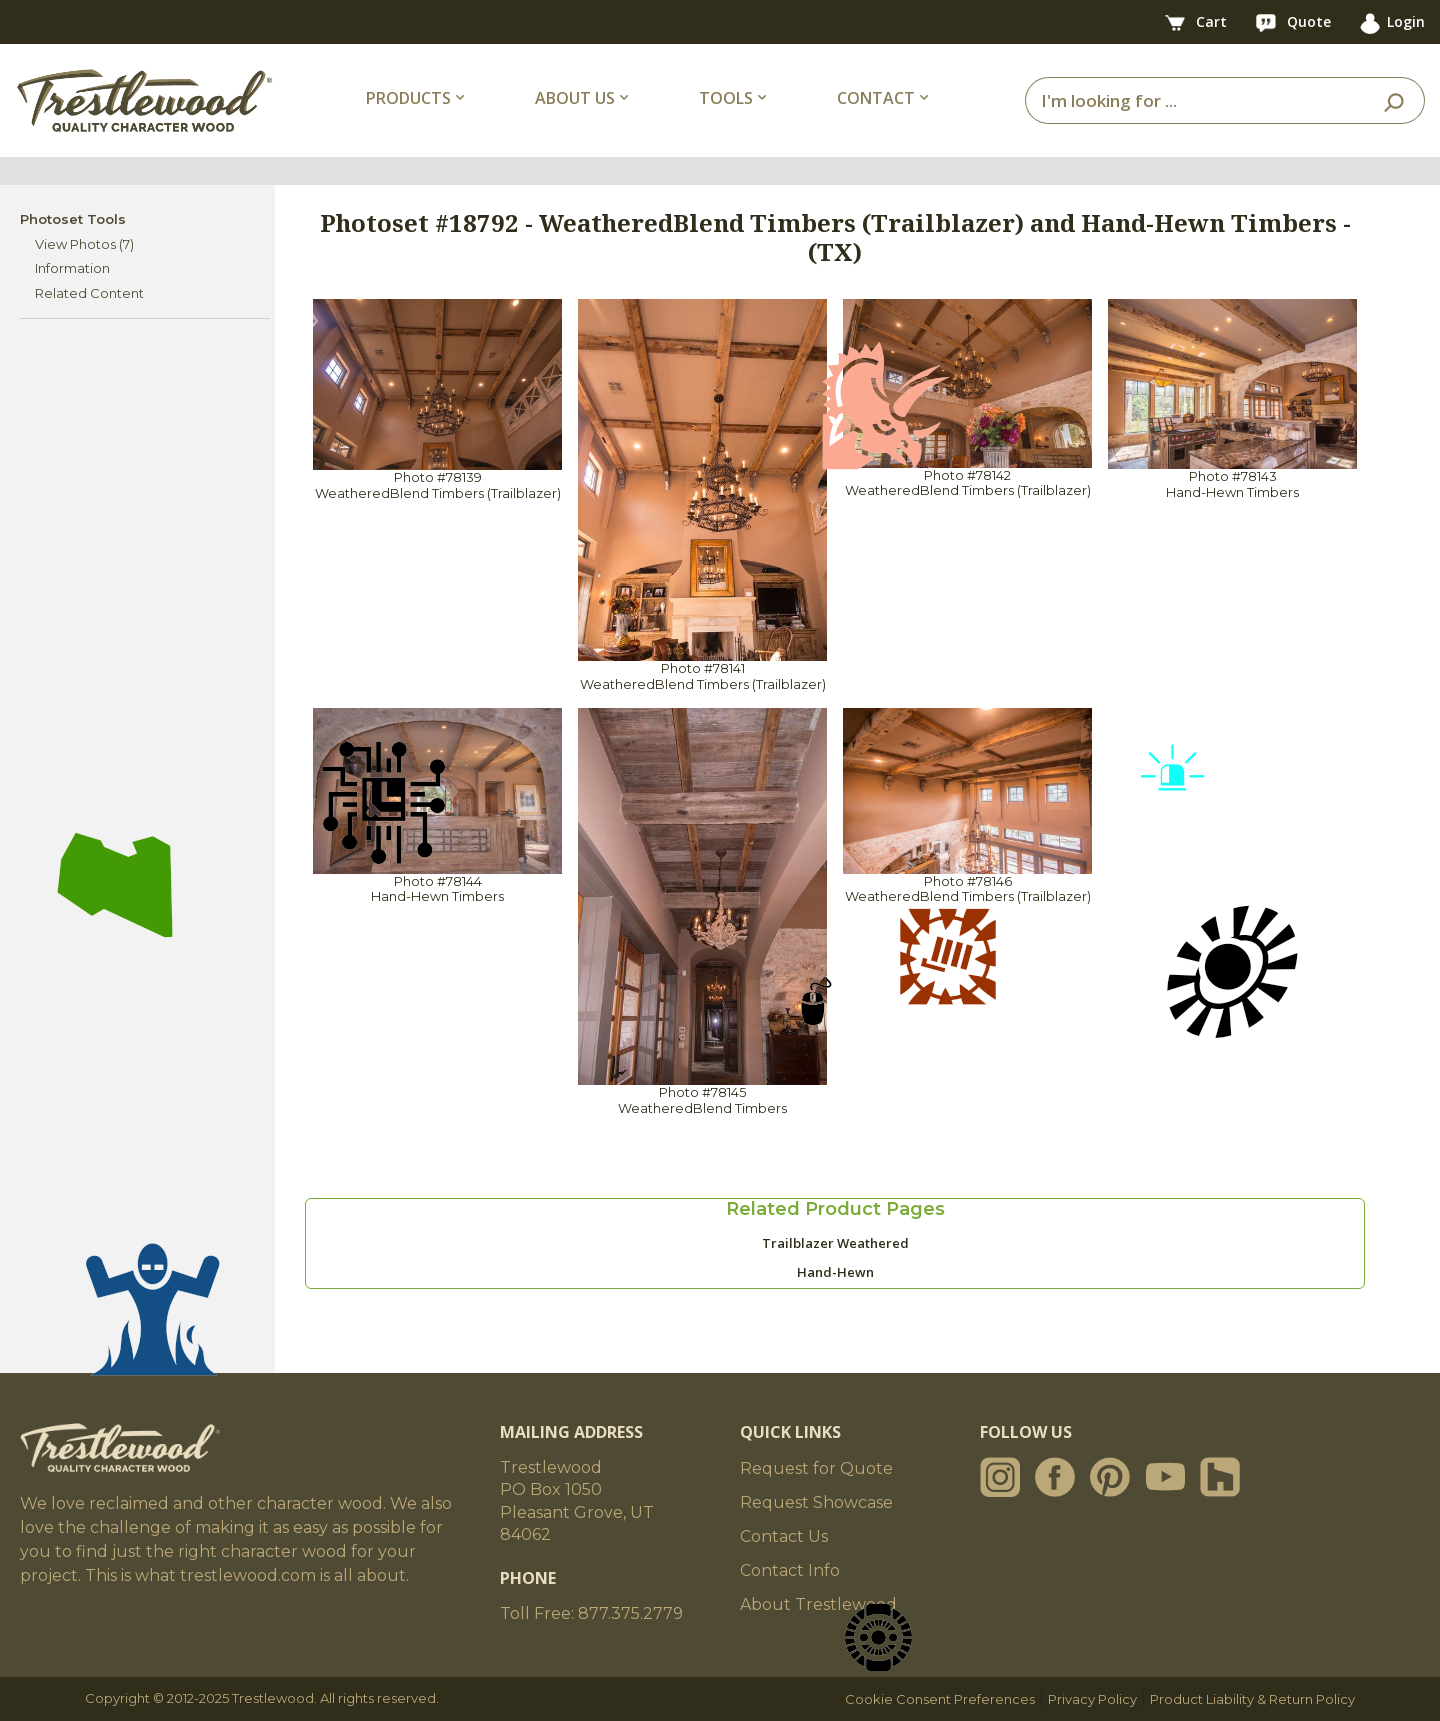  I want to click on indicates an active alert or emergency notification, so click(1172, 767).